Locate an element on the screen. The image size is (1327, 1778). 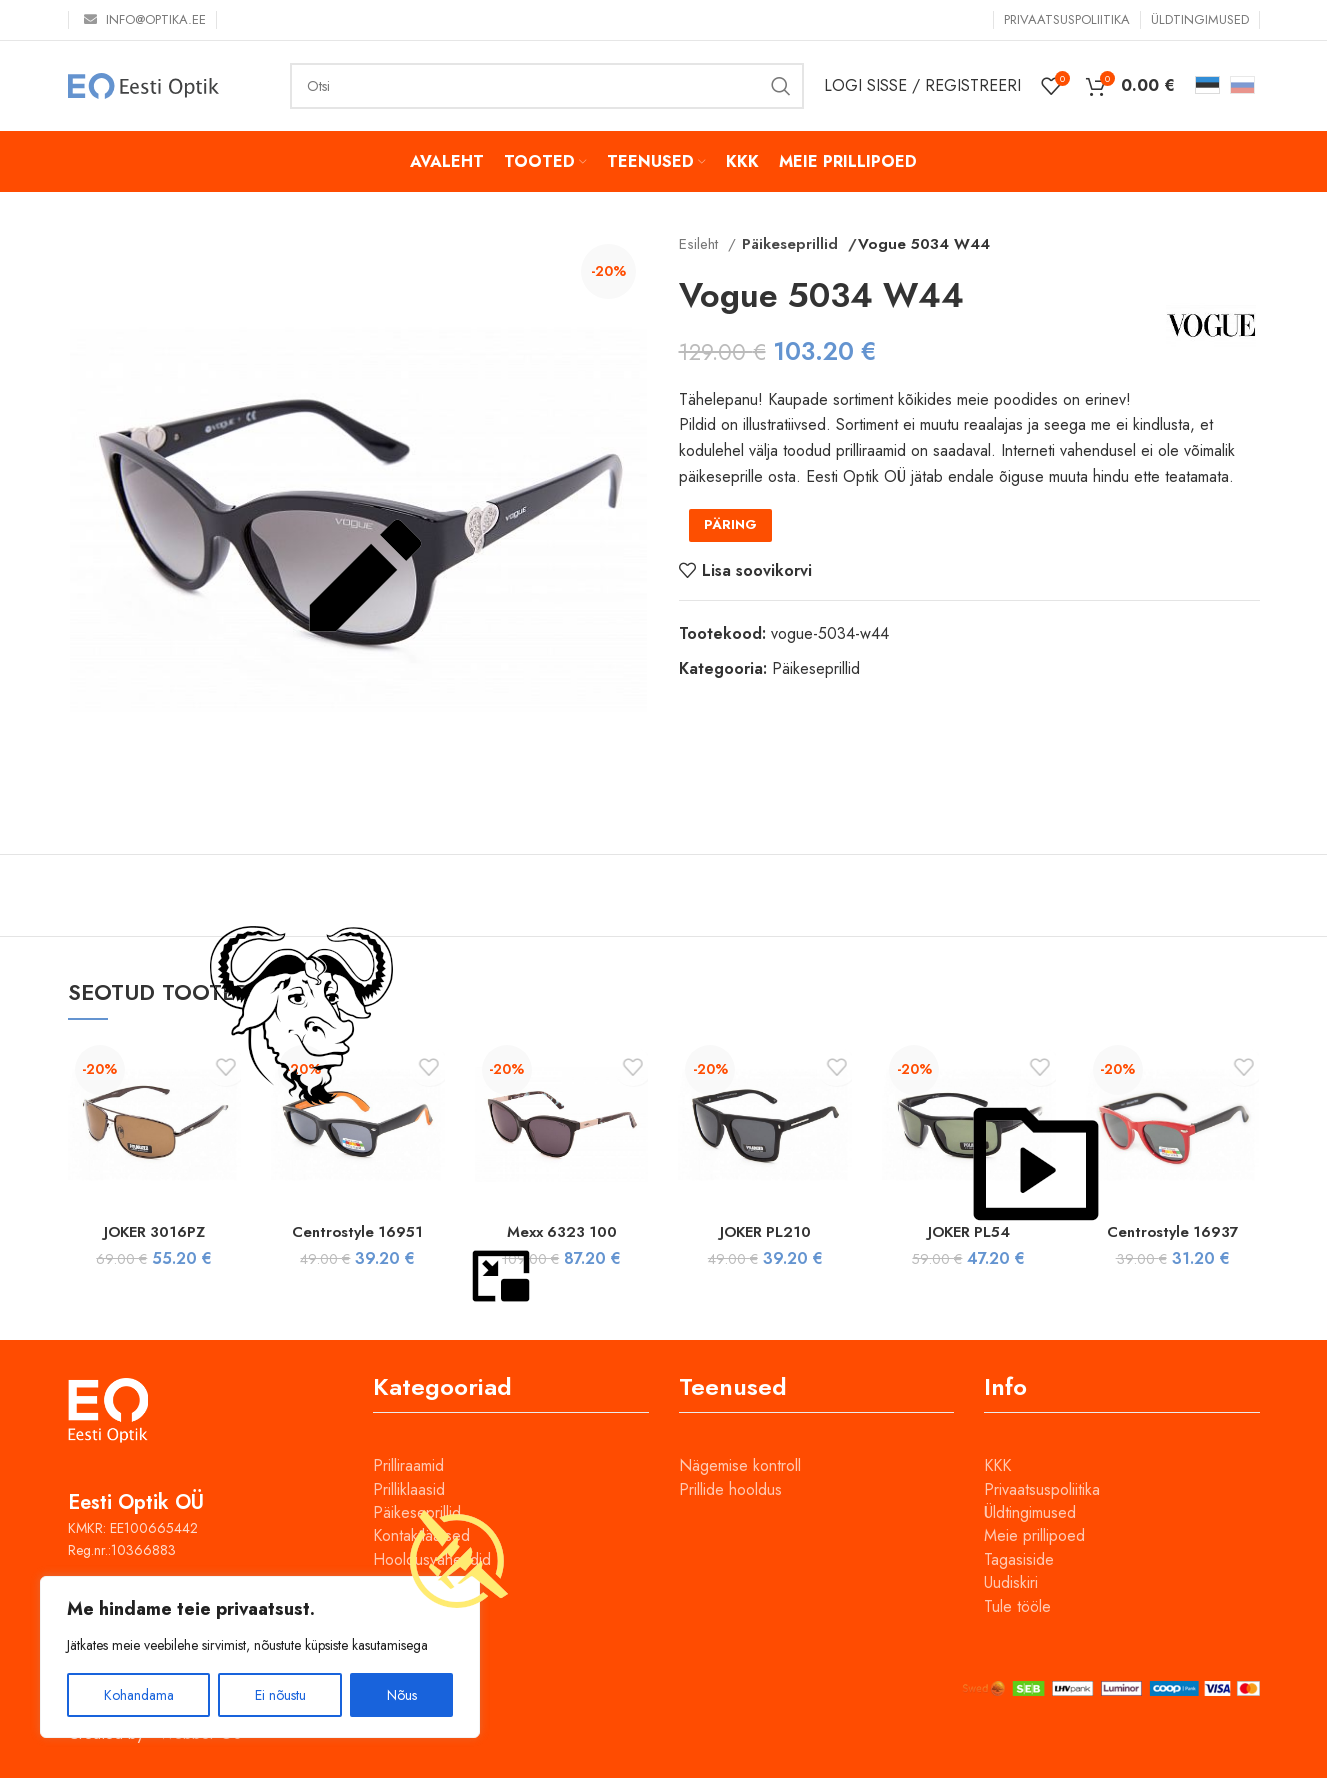
gnu project logo is located at coordinates (301, 1015).